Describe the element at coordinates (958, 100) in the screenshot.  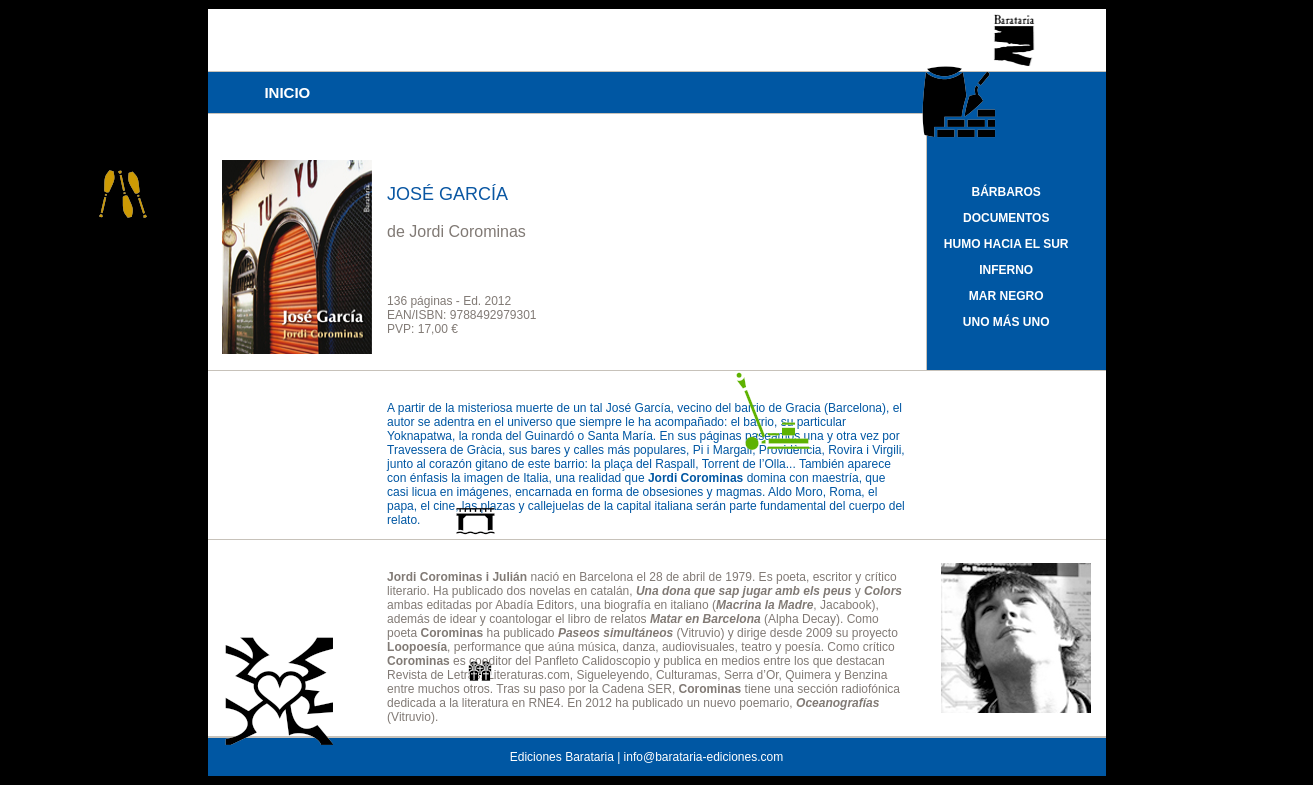
I see `select concrete or cement materials` at that location.